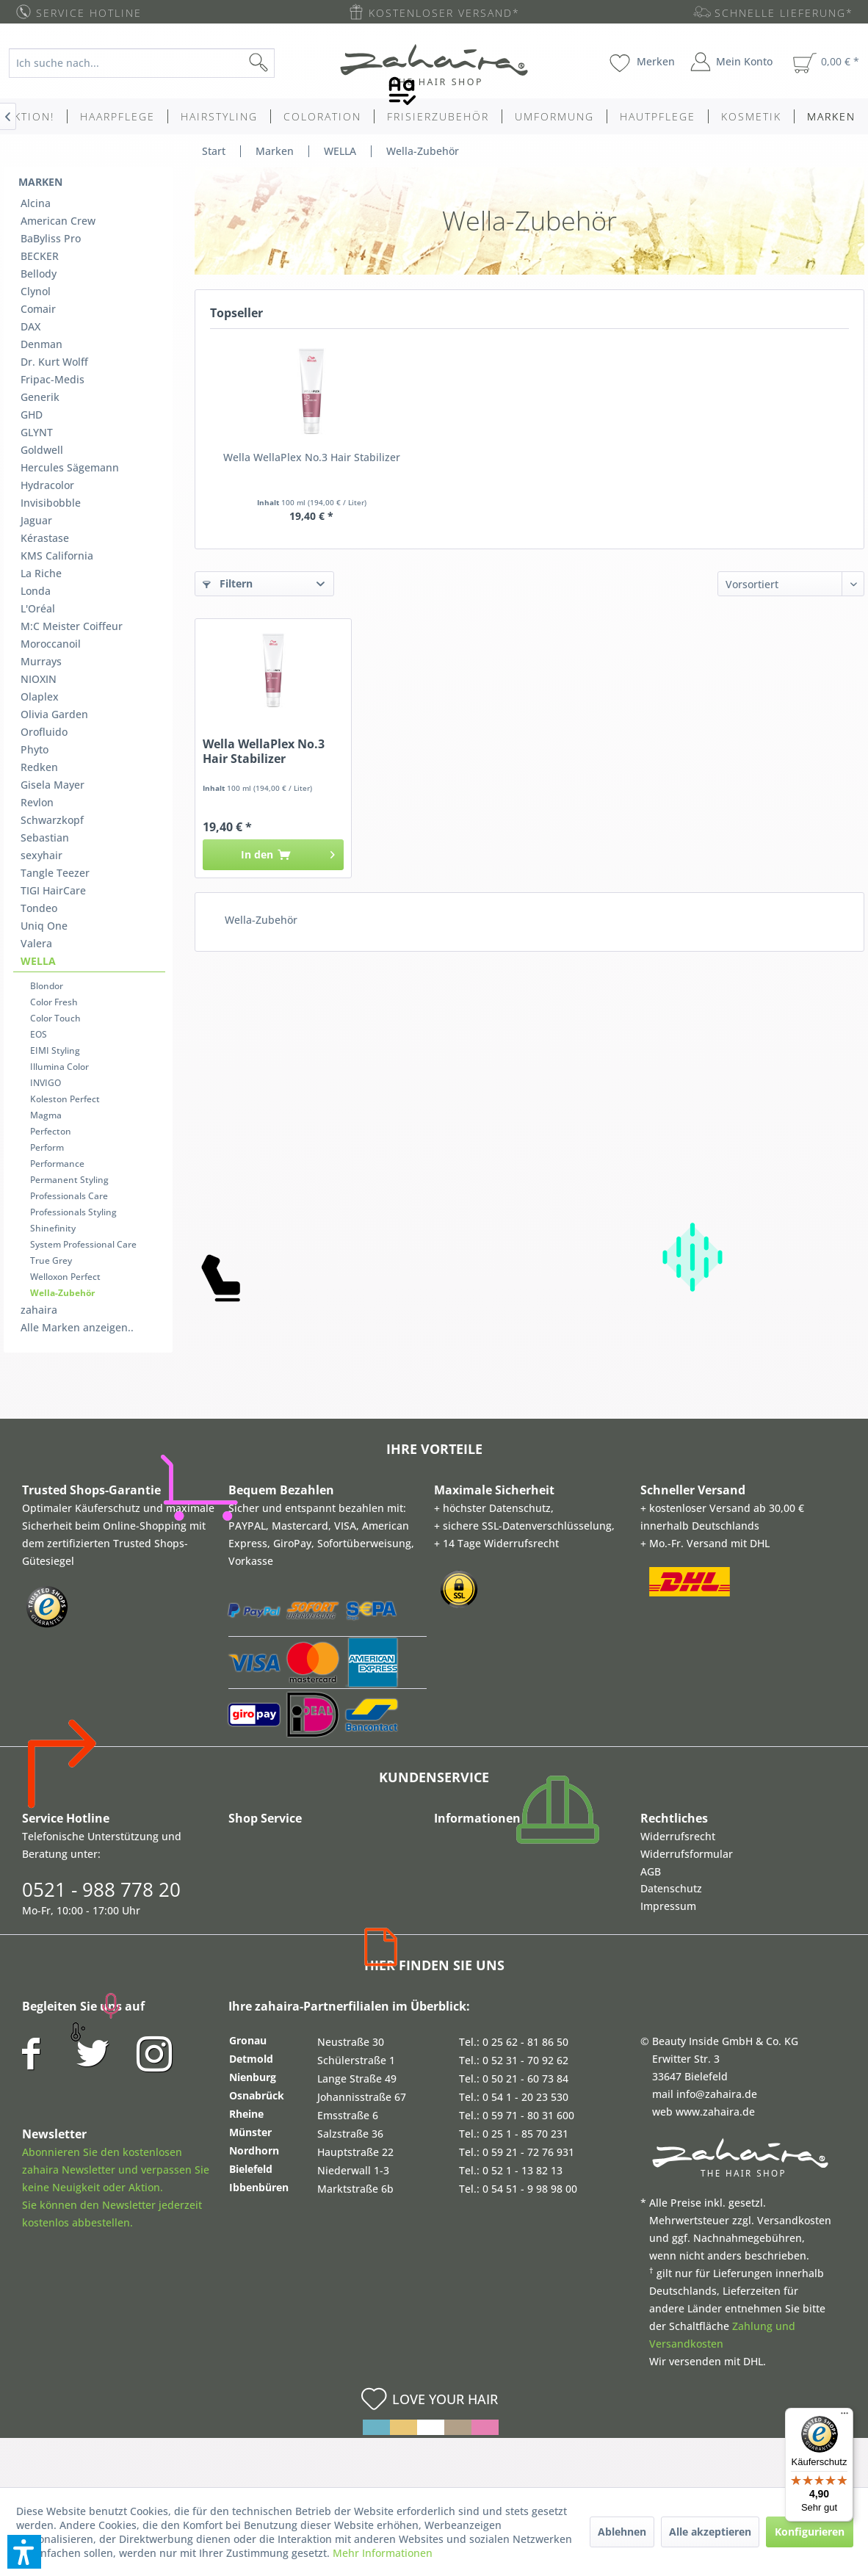  I want to click on view shopping cart, so click(198, 1483).